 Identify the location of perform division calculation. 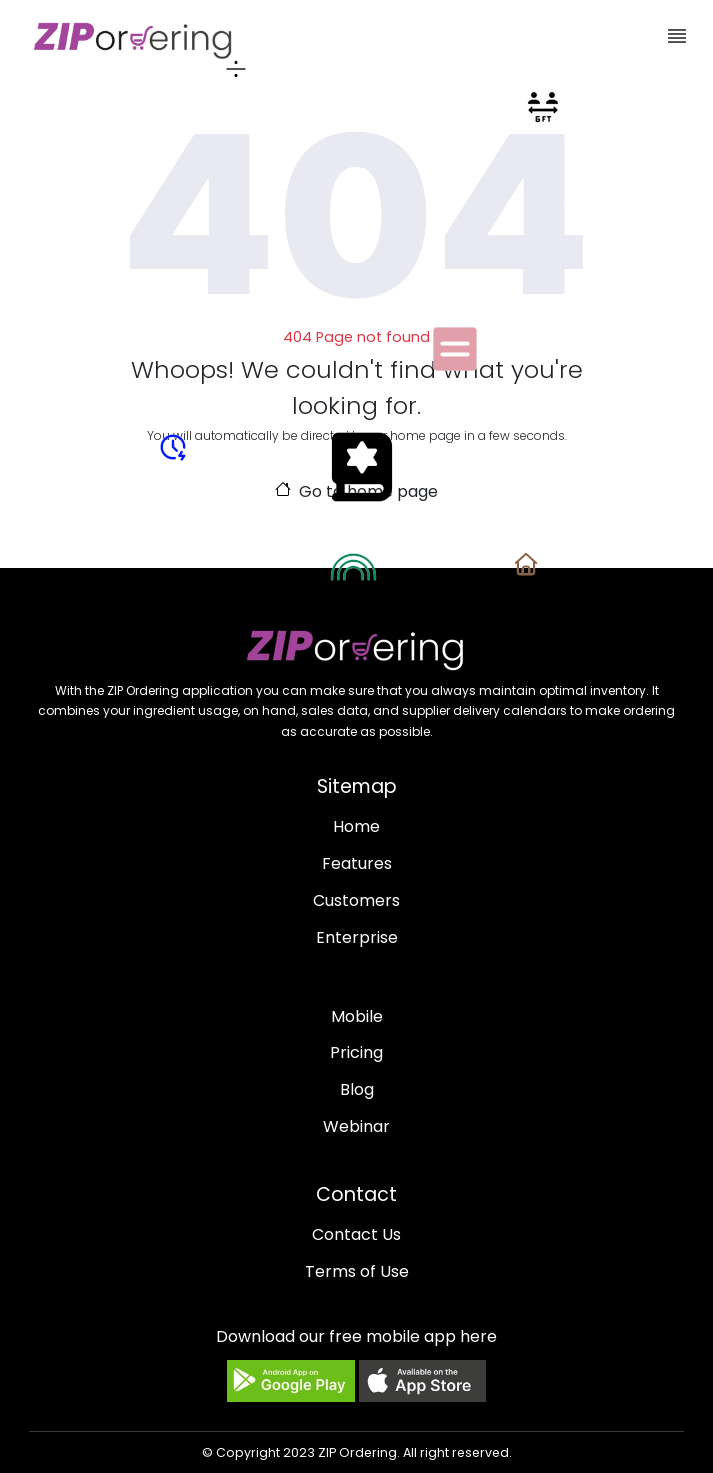
(236, 69).